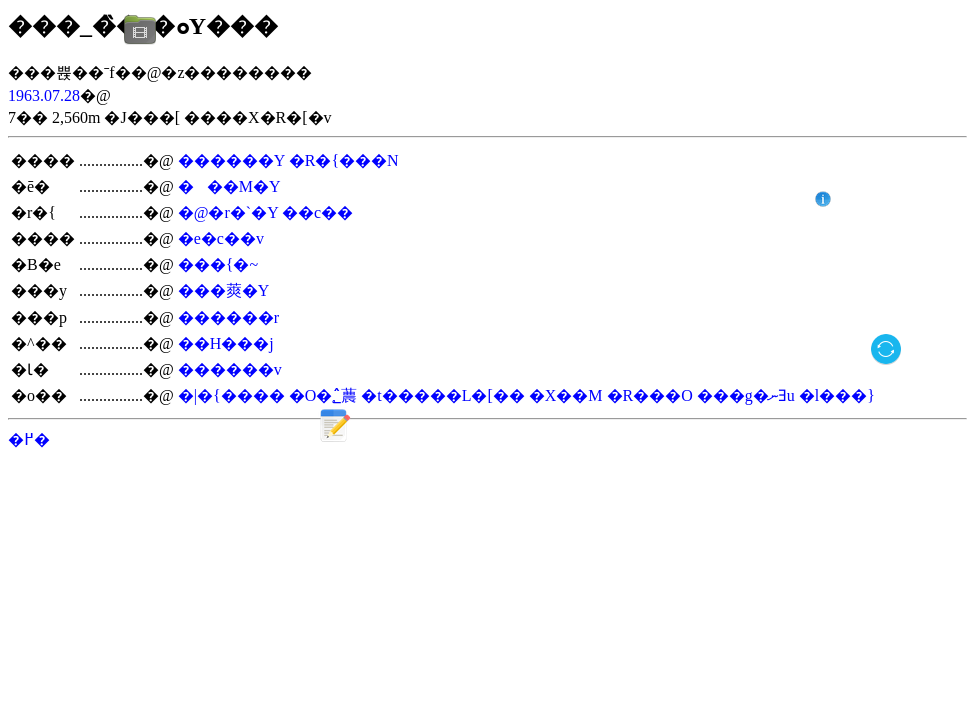 The width and height of the screenshot is (975, 720). What do you see at coordinates (333, 425) in the screenshot?
I see `open the text editor application` at bounding box center [333, 425].